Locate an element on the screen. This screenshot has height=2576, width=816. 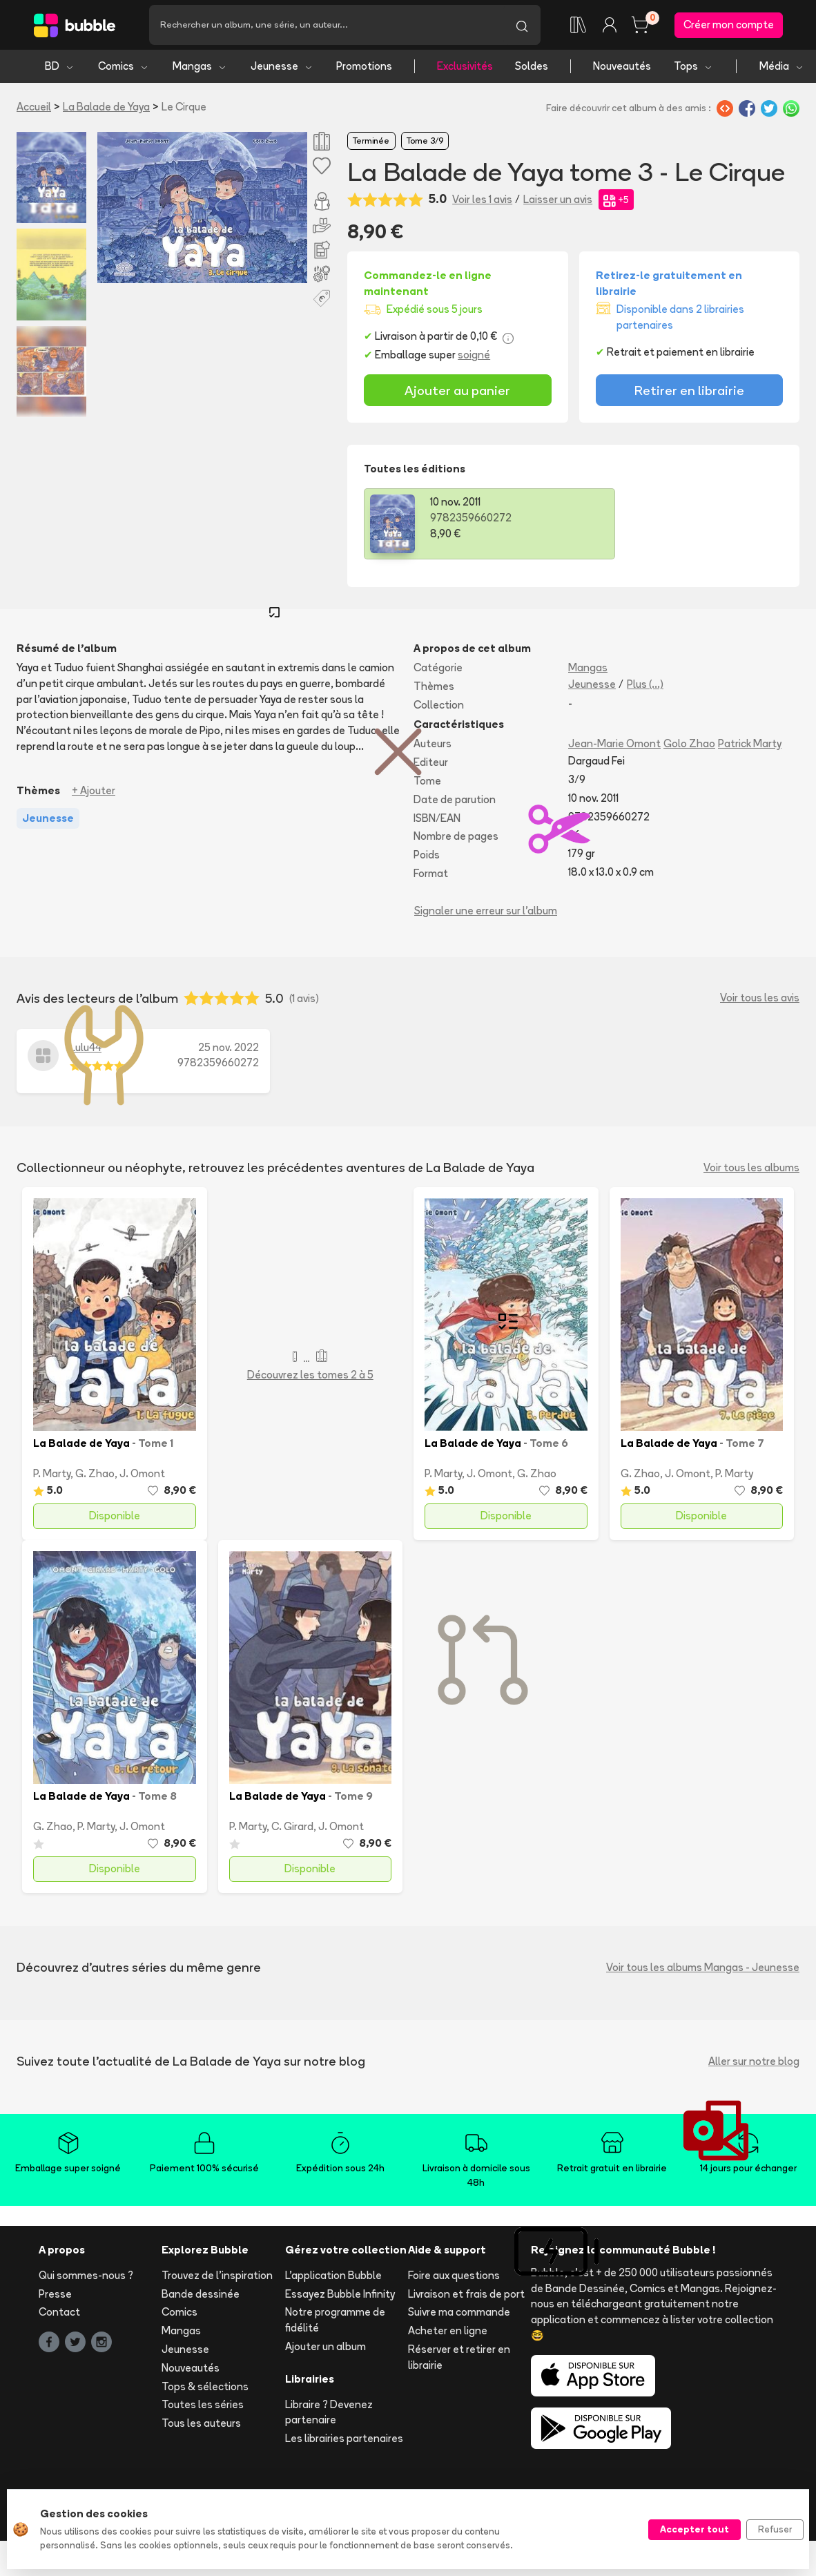
create a new pull request is located at coordinates (483, 1660).